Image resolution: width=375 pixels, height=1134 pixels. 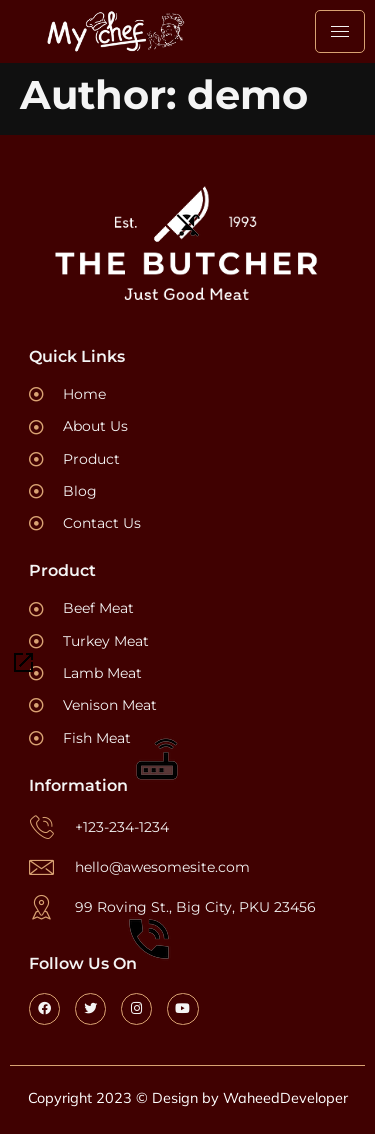 What do you see at coordinates (188, 224) in the screenshot?
I see `indicates strollers are not permitted in this area` at bounding box center [188, 224].